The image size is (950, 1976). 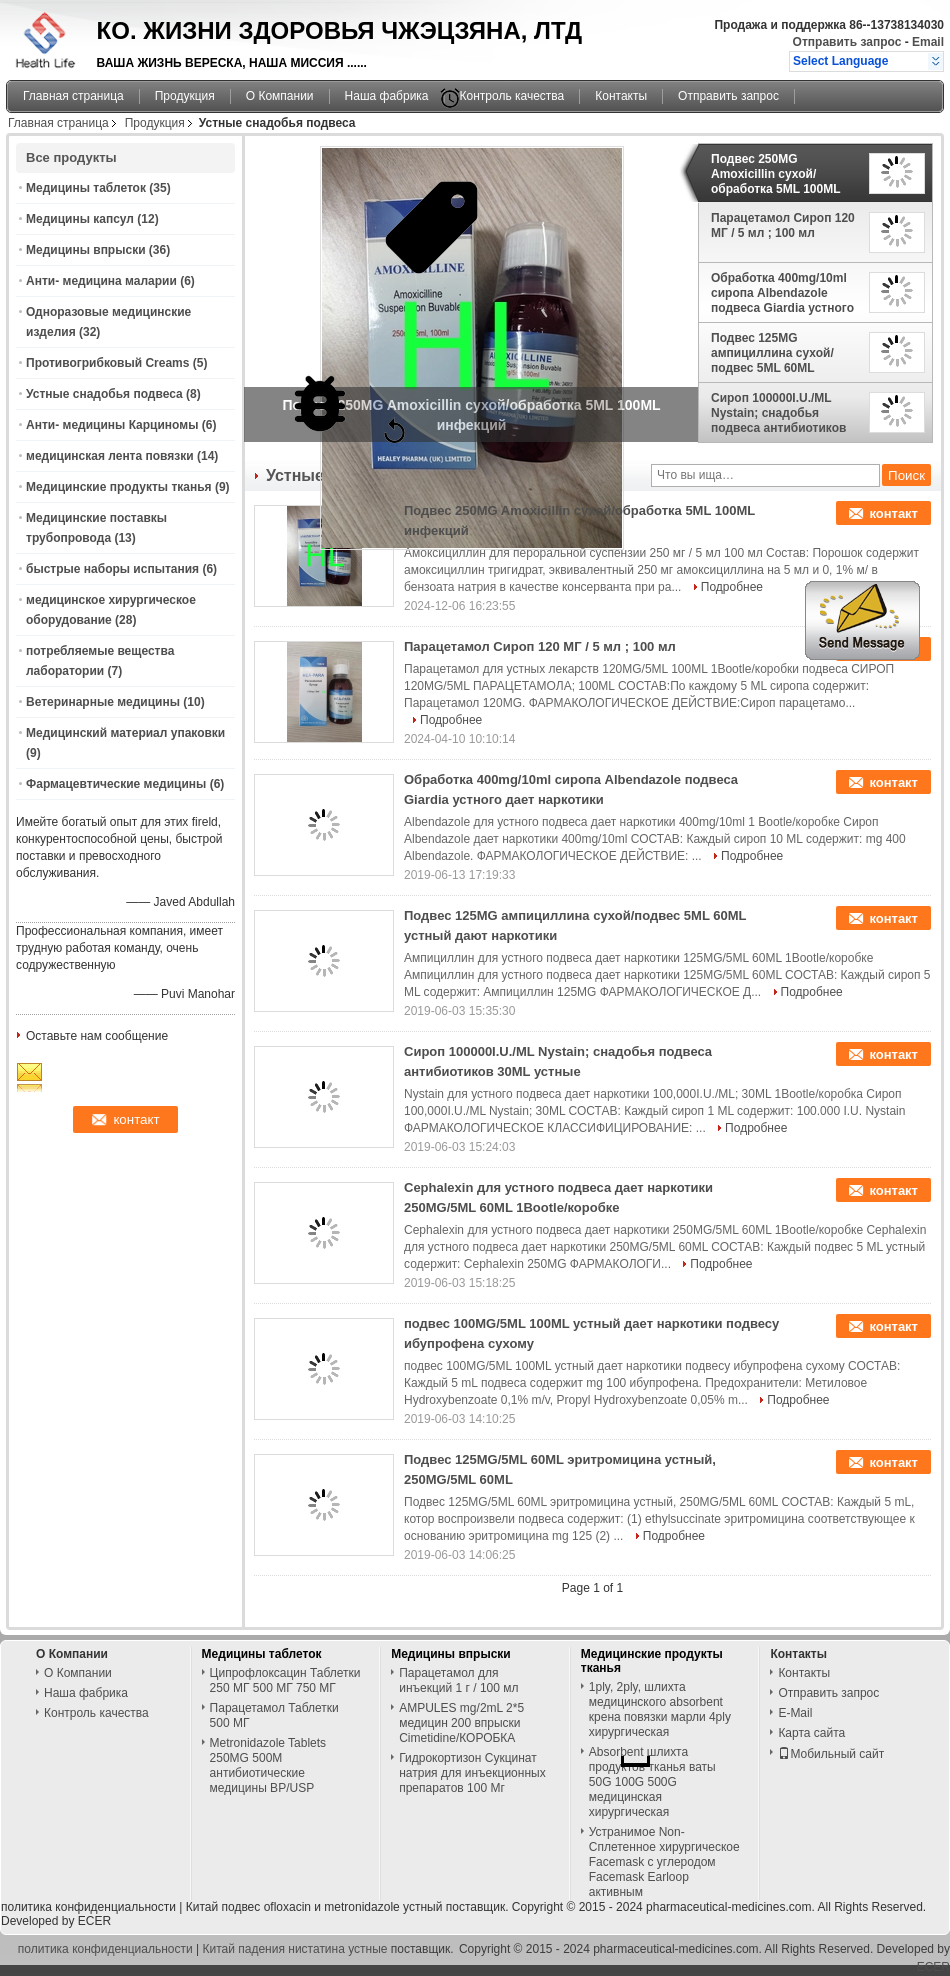 I want to click on report a bug or issue, so click(x=320, y=403).